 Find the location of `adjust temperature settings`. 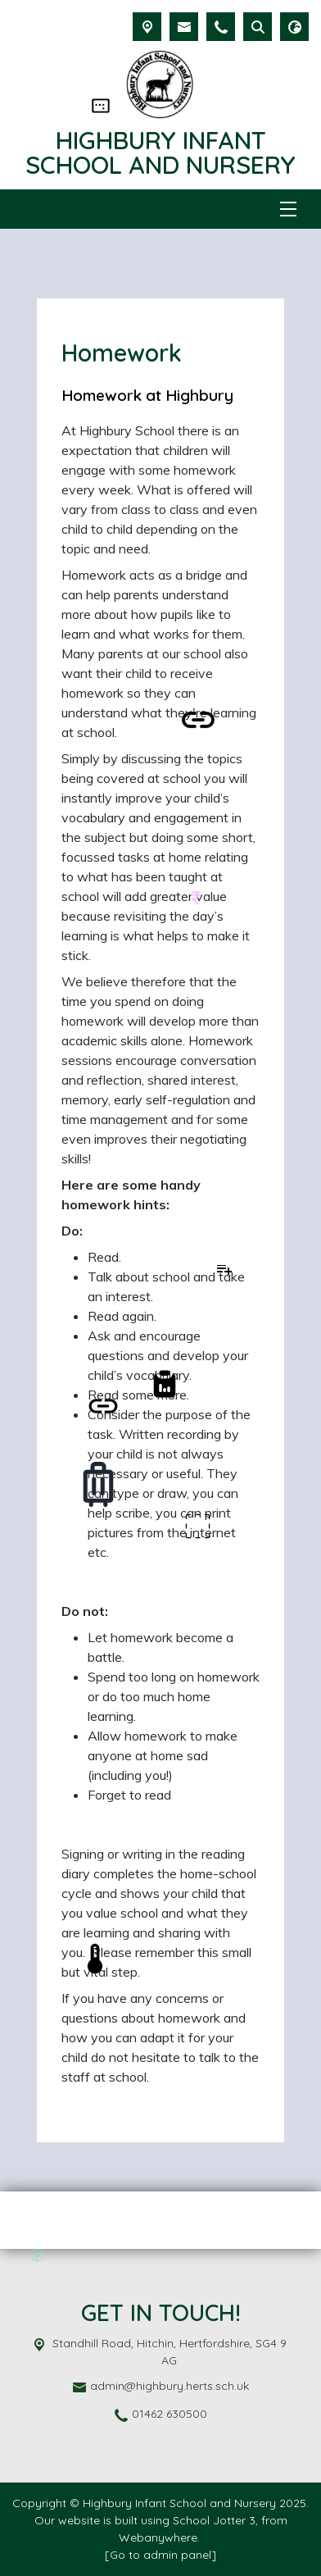

adjust temperature settings is located at coordinates (95, 1959).